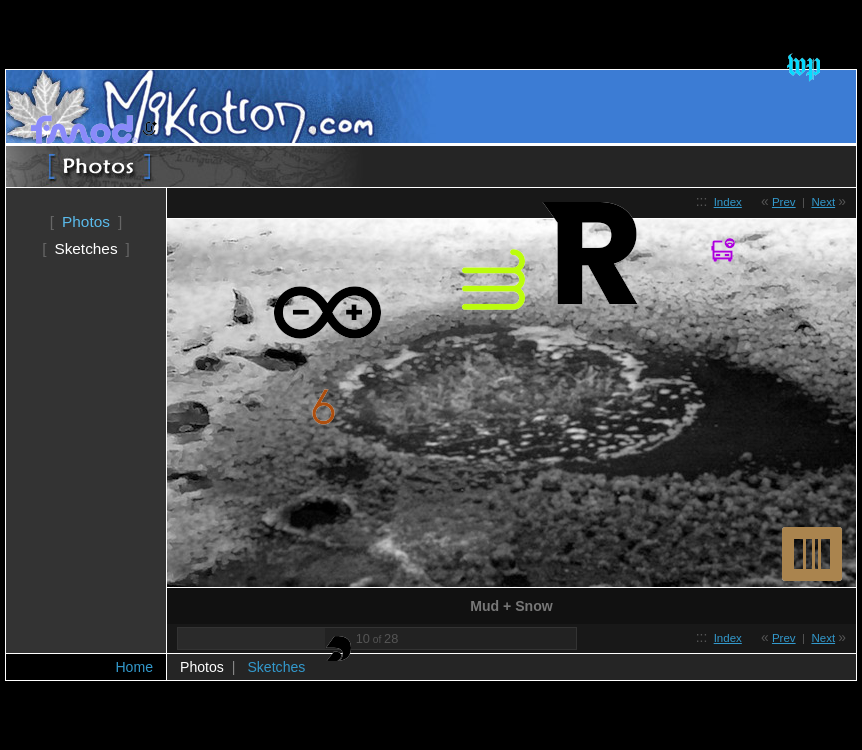 The width and height of the screenshot is (862, 750). What do you see at coordinates (590, 253) in the screenshot?
I see `open Revolt chat application` at bounding box center [590, 253].